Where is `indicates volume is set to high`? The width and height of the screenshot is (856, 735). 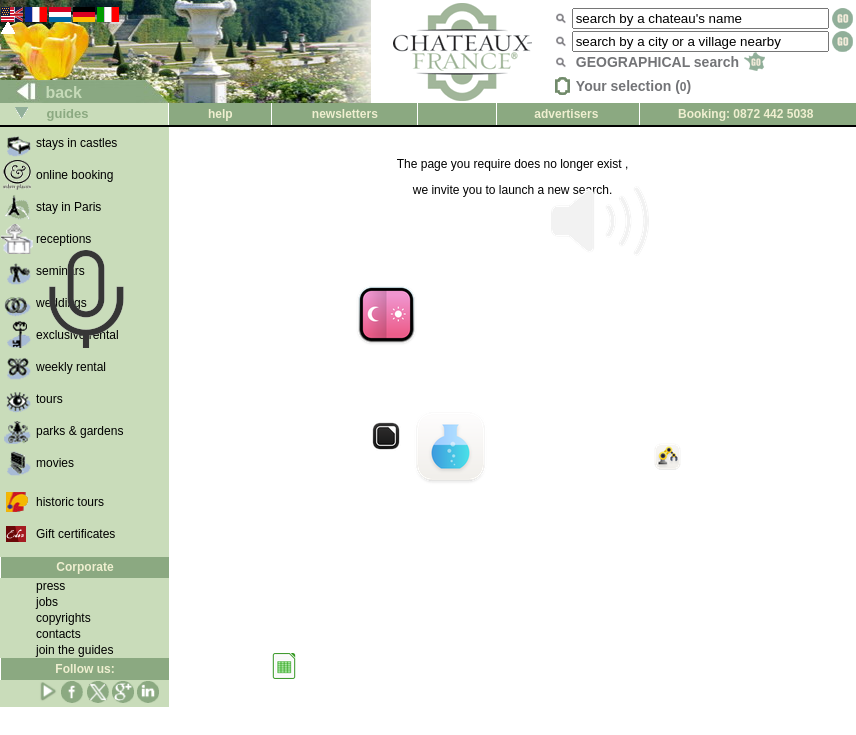
indicates volume is set to high is located at coordinates (600, 221).